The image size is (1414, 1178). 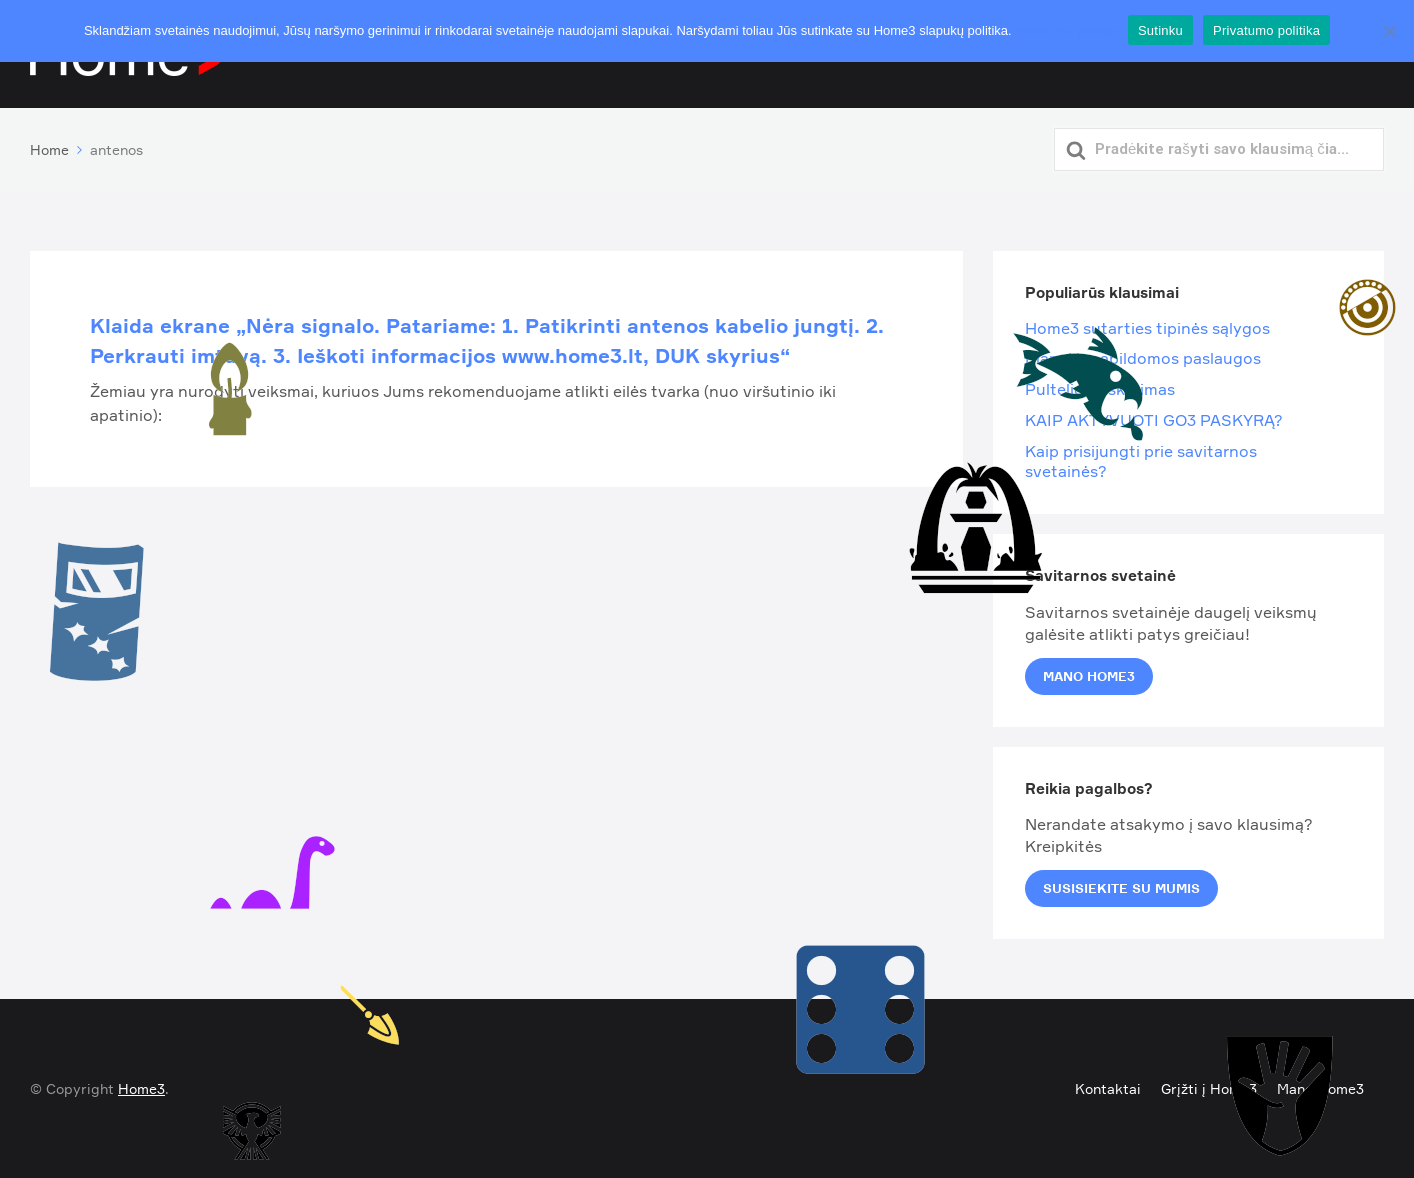 What do you see at coordinates (370, 1015) in the screenshot?
I see `equip arrow ammunition` at bounding box center [370, 1015].